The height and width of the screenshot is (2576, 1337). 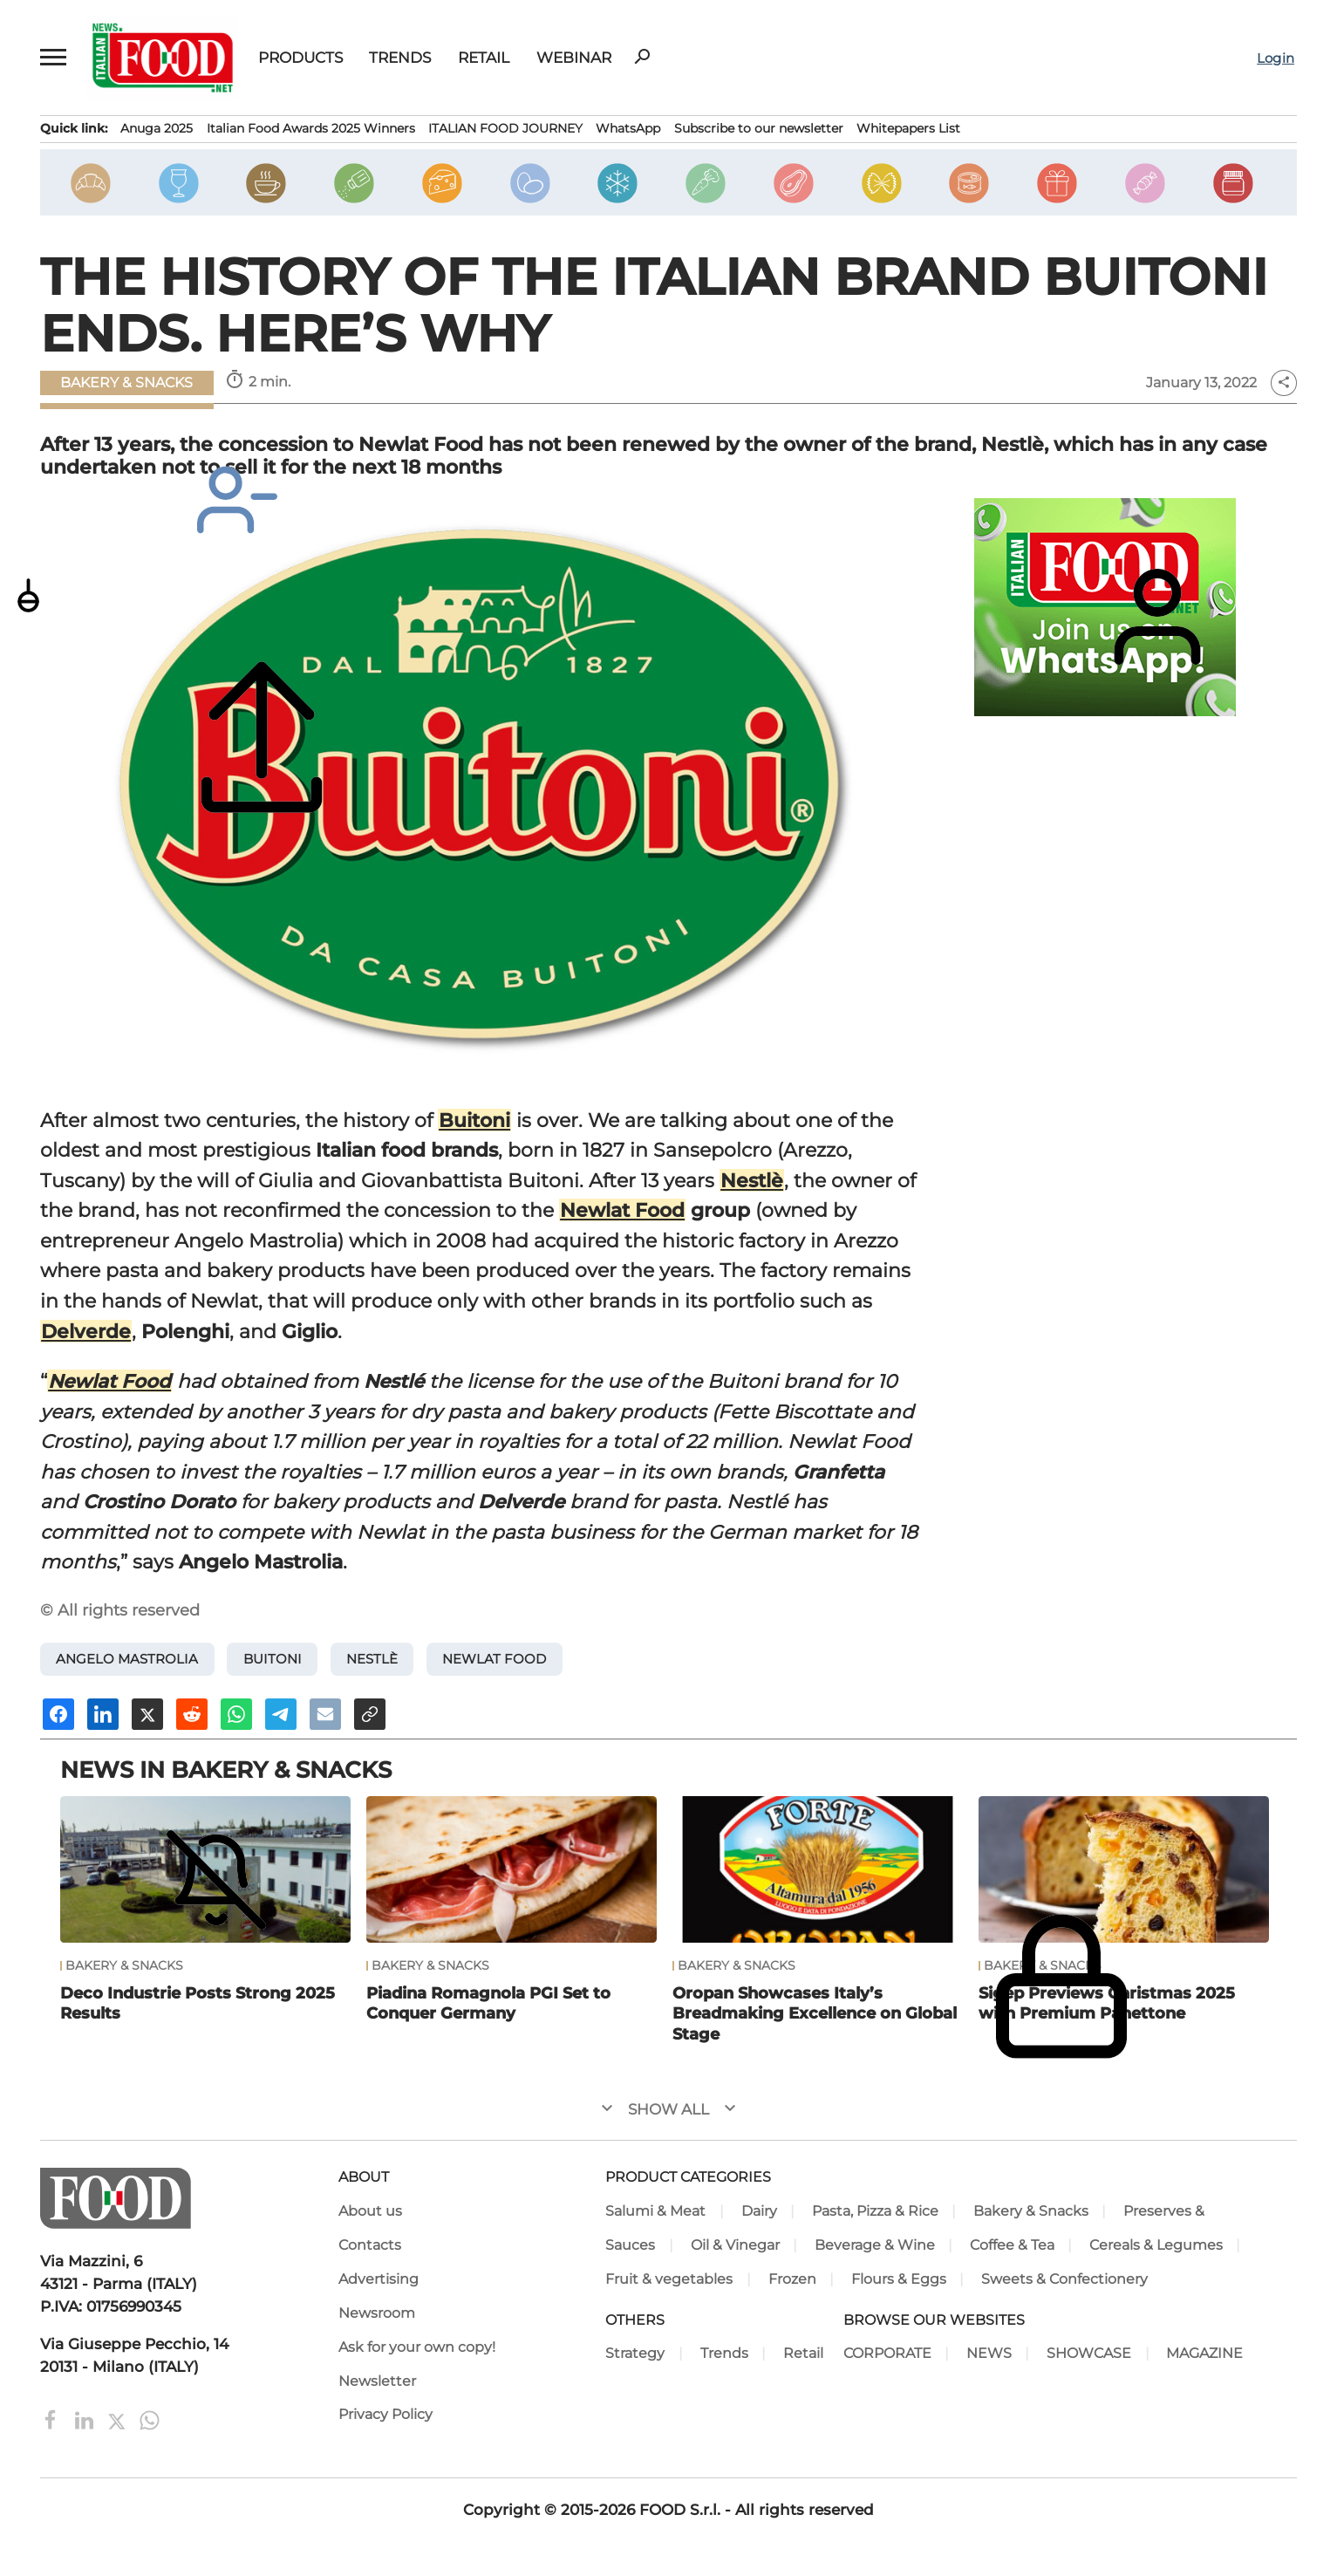 What do you see at coordinates (1157, 617) in the screenshot?
I see `view your profile` at bounding box center [1157, 617].